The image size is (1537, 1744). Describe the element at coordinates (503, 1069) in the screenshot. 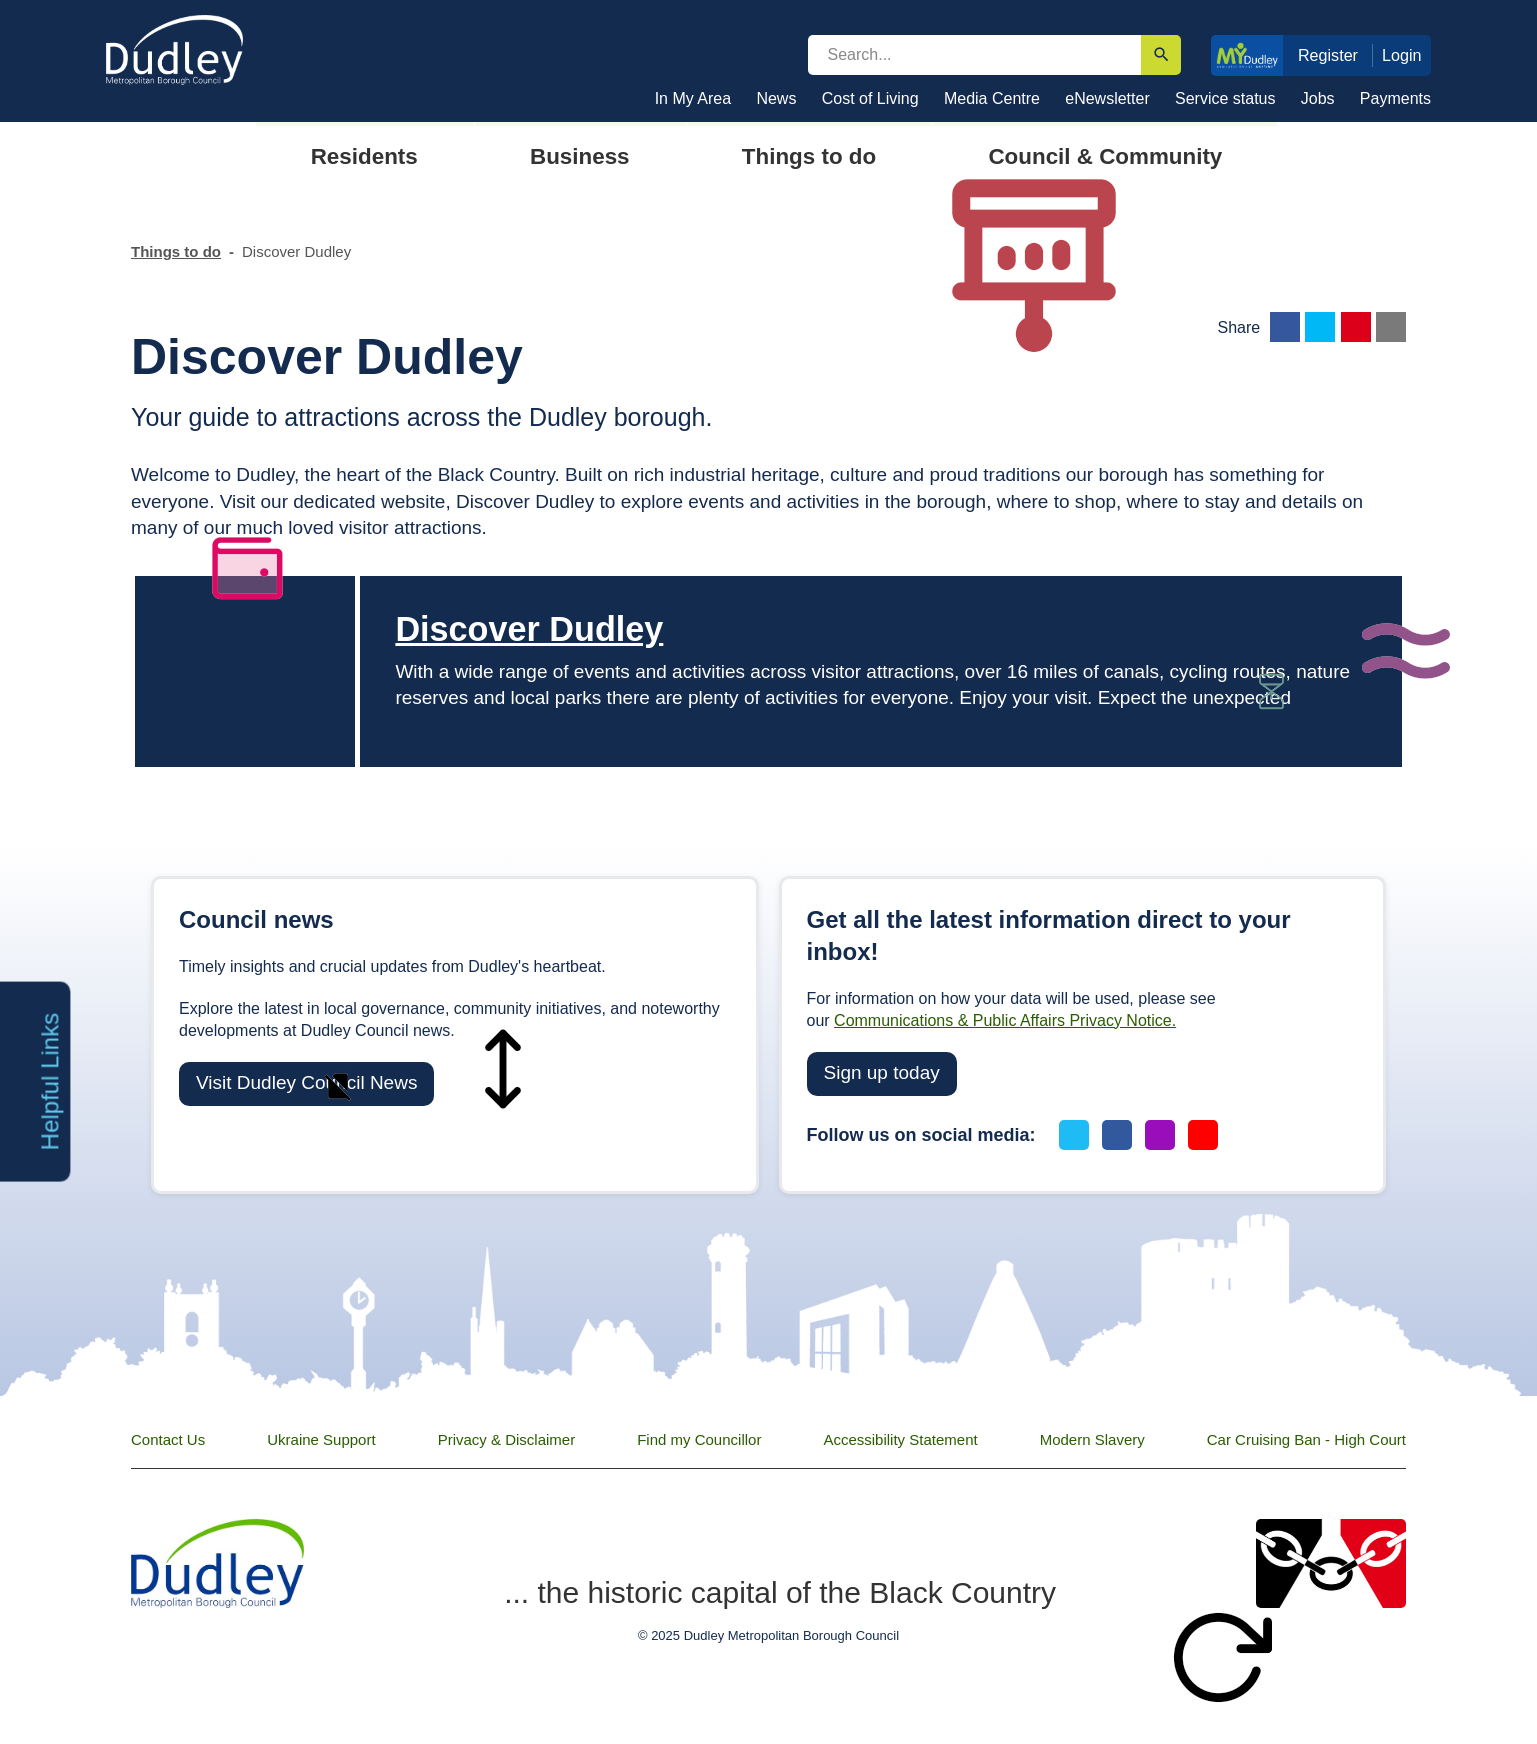

I see `resize element vertically` at that location.